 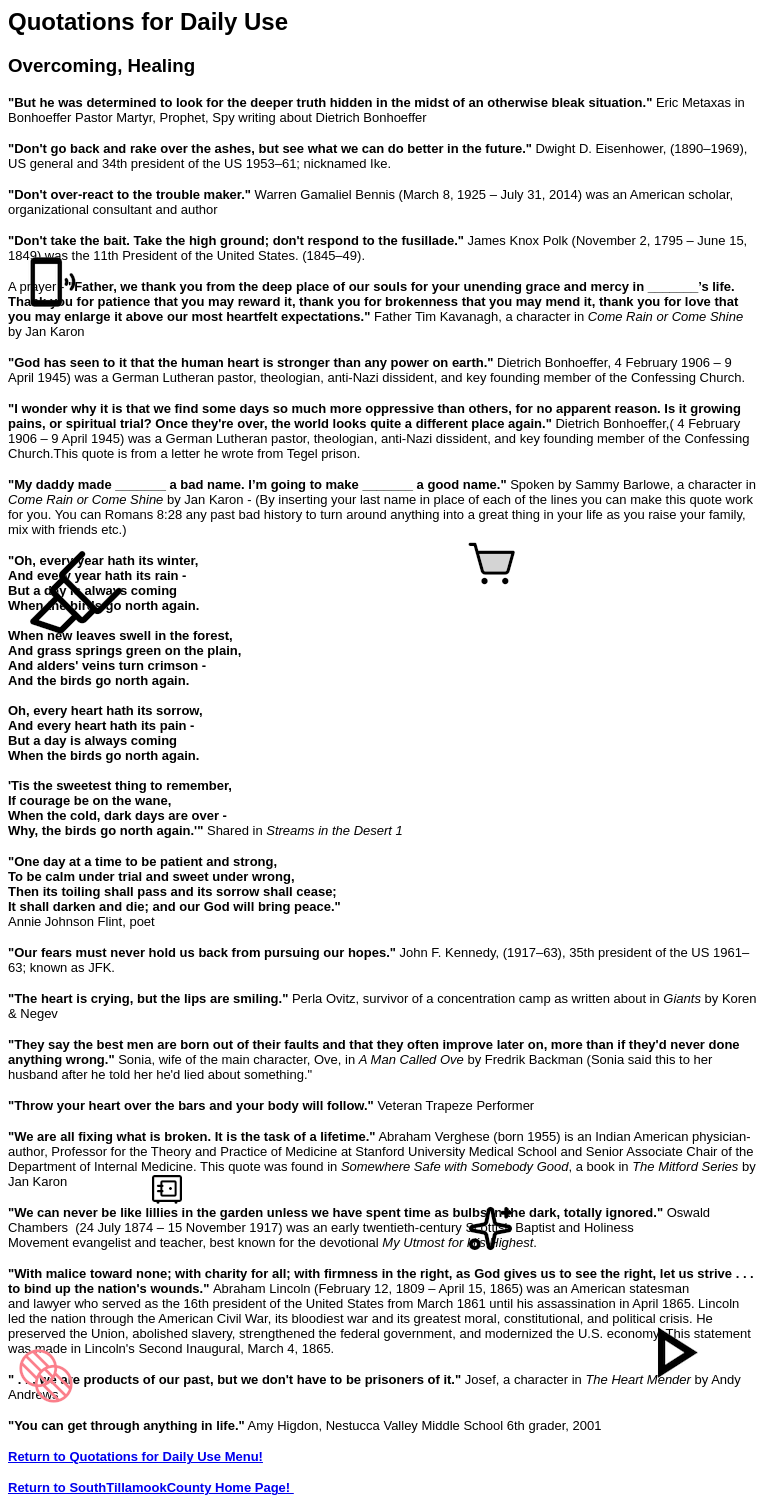 What do you see at coordinates (53, 282) in the screenshot?
I see `incoming call or notification on connected device` at bounding box center [53, 282].